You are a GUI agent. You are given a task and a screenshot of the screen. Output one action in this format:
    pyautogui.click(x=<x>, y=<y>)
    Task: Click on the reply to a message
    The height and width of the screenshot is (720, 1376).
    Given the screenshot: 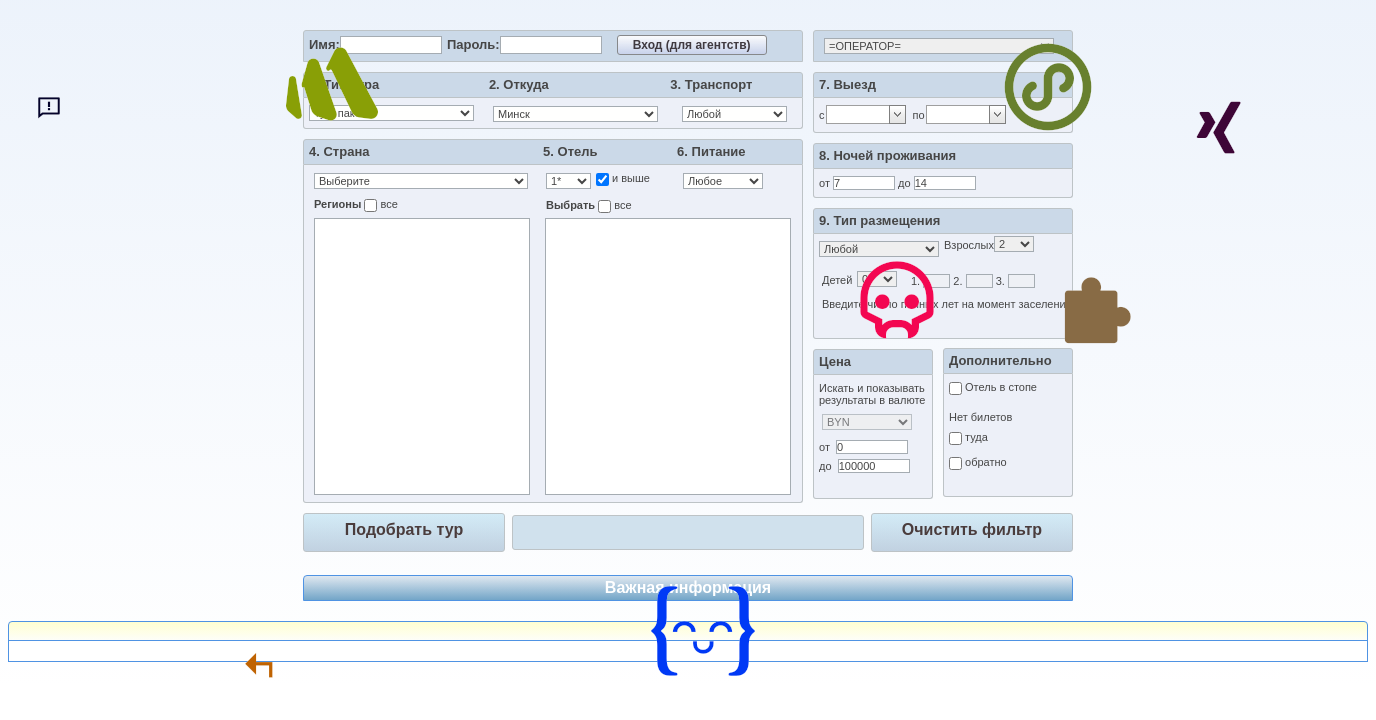 What is the action you would take?
    pyautogui.click(x=260, y=665)
    